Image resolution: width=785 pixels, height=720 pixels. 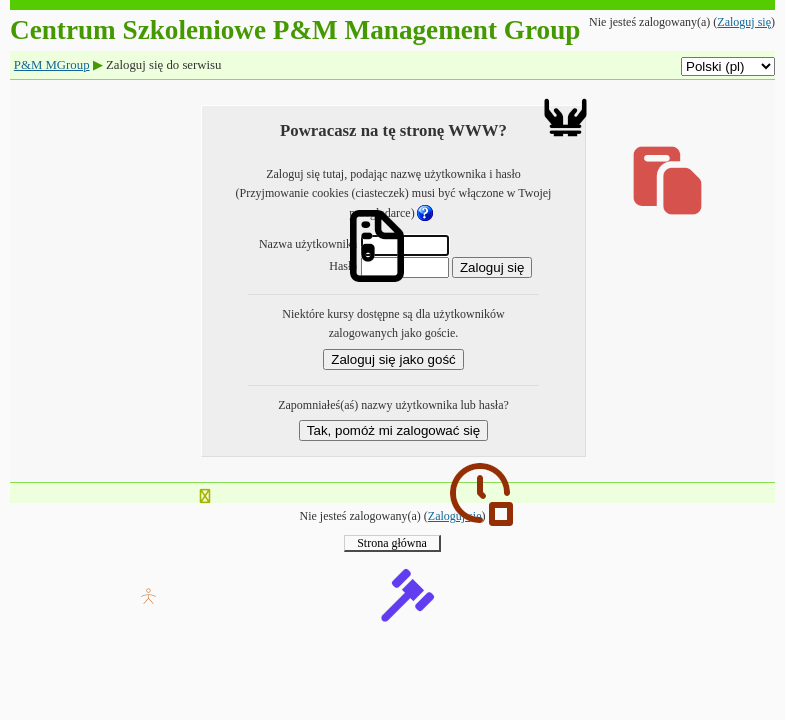 What do you see at coordinates (406, 597) in the screenshot?
I see `access legal terms and conditions` at bounding box center [406, 597].